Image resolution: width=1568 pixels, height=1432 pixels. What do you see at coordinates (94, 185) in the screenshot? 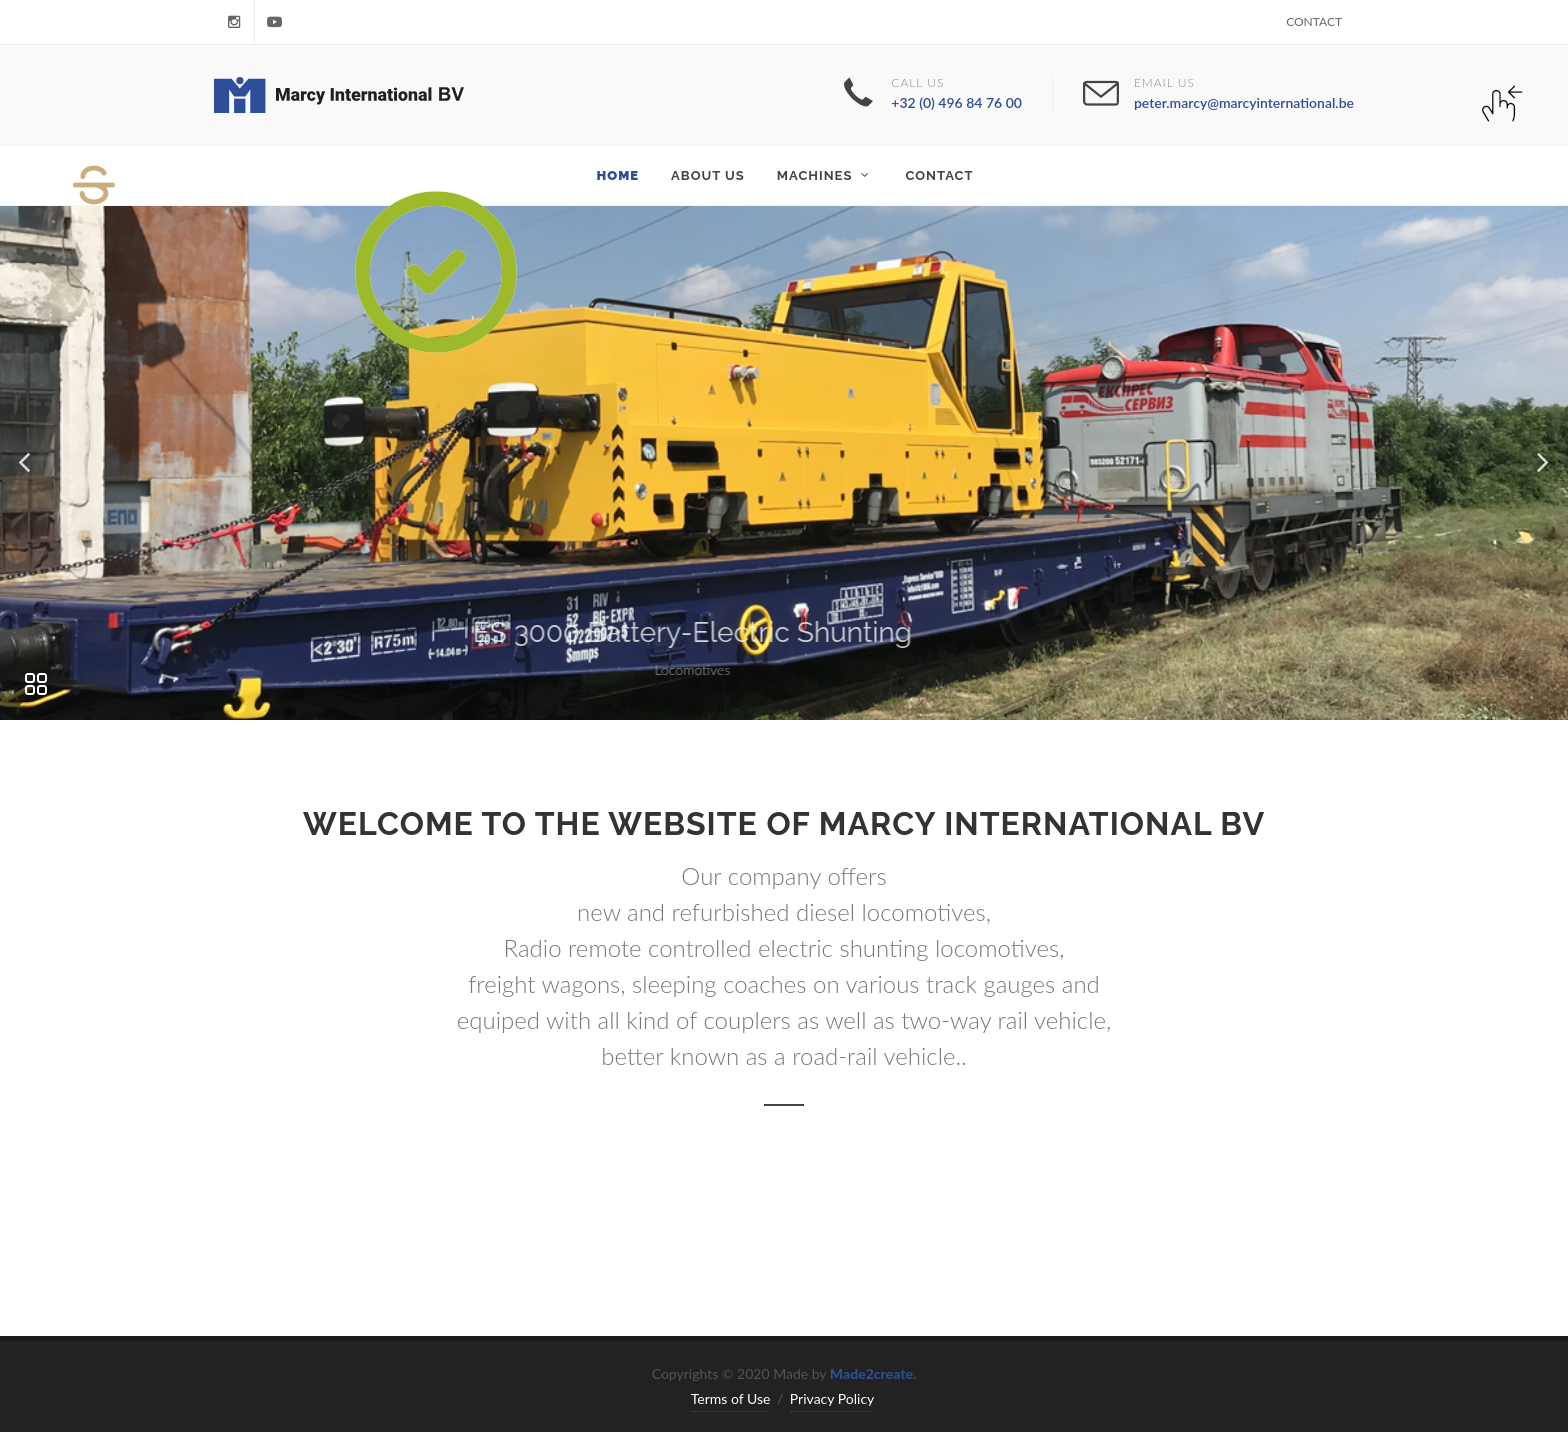
I see `apply strikethrough formatting to selected text` at bounding box center [94, 185].